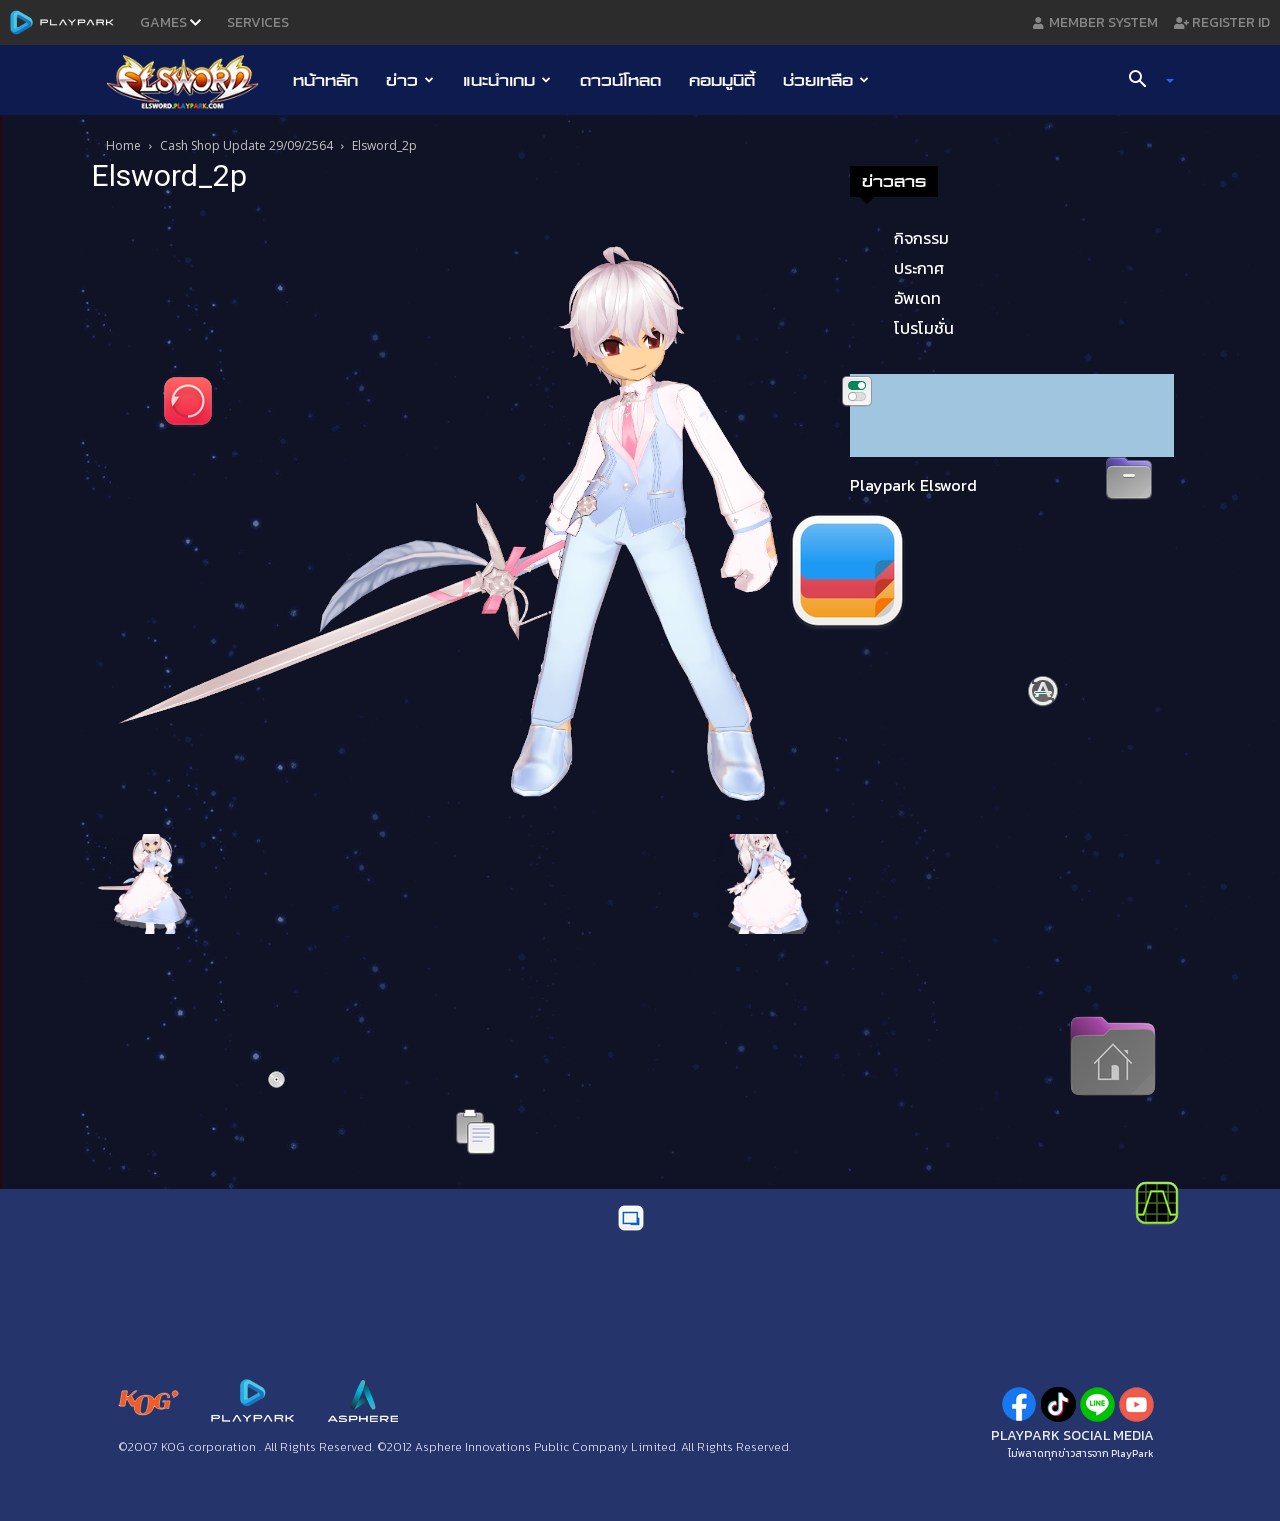 The height and width of the screenshot is (1521, 1280). What do you see at coordinates (1113, 1056) in the screenshot?
I see `access your home folder` at bounding box center [1113, 1056].